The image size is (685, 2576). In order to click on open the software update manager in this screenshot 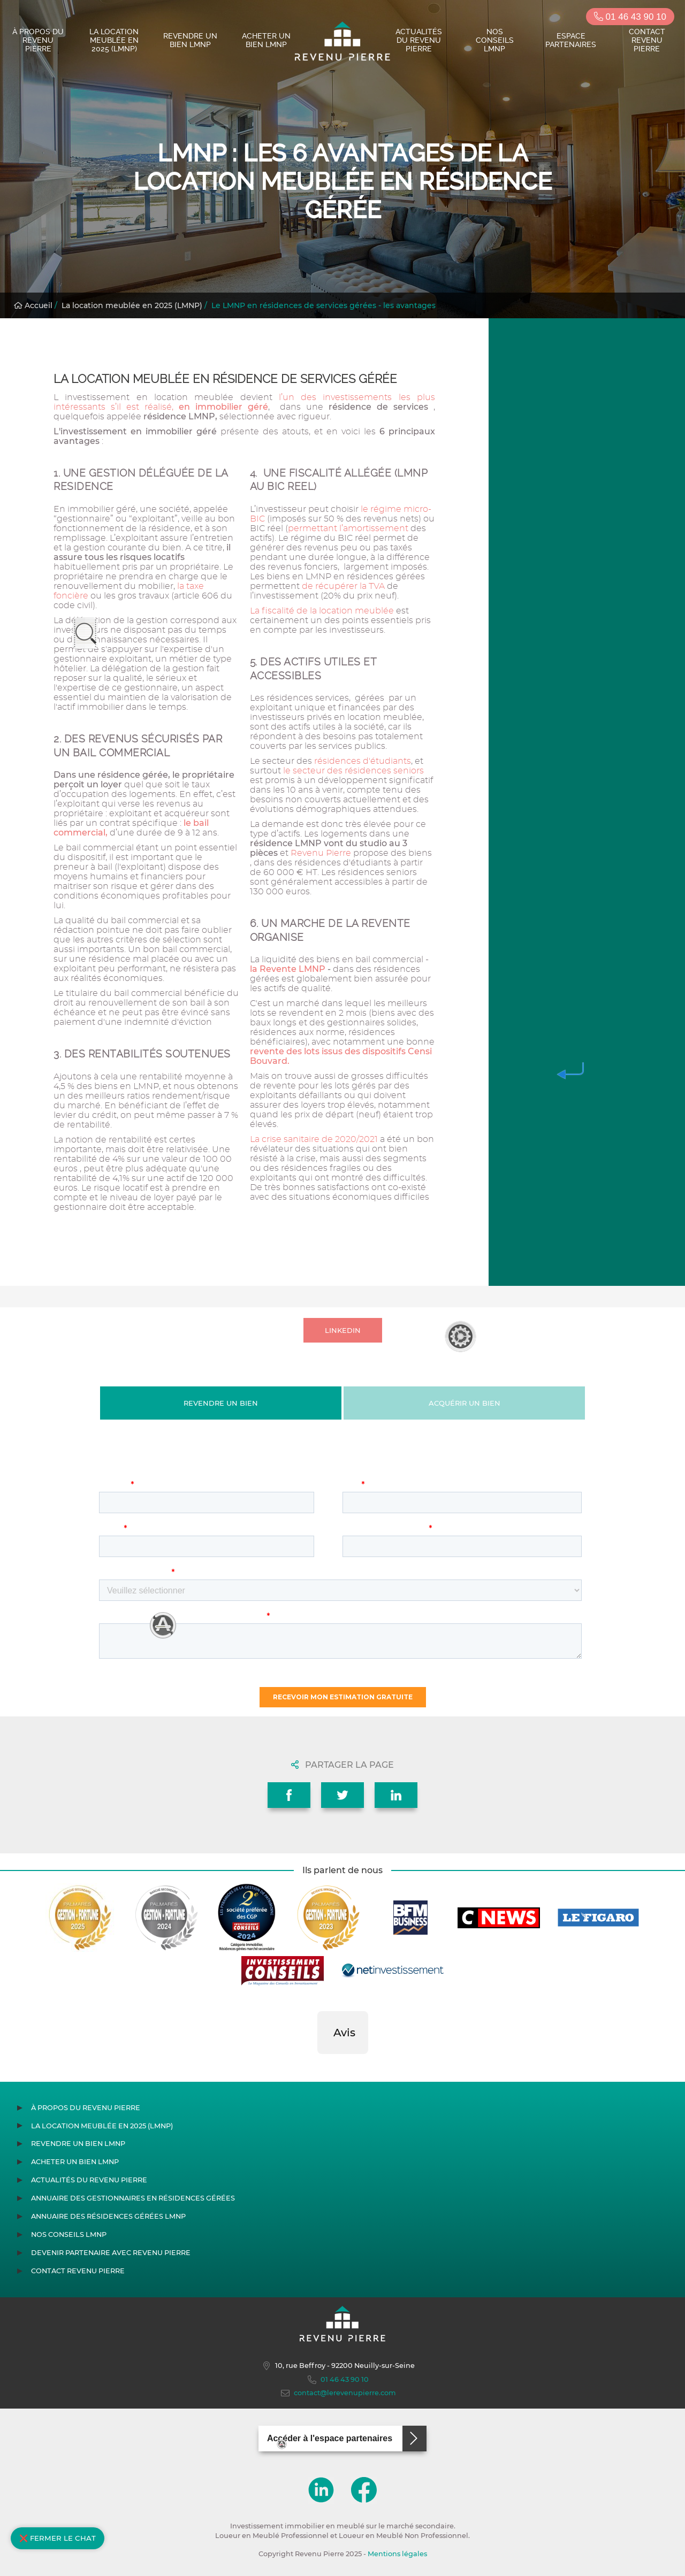, I will do `click(163, 1625)`.